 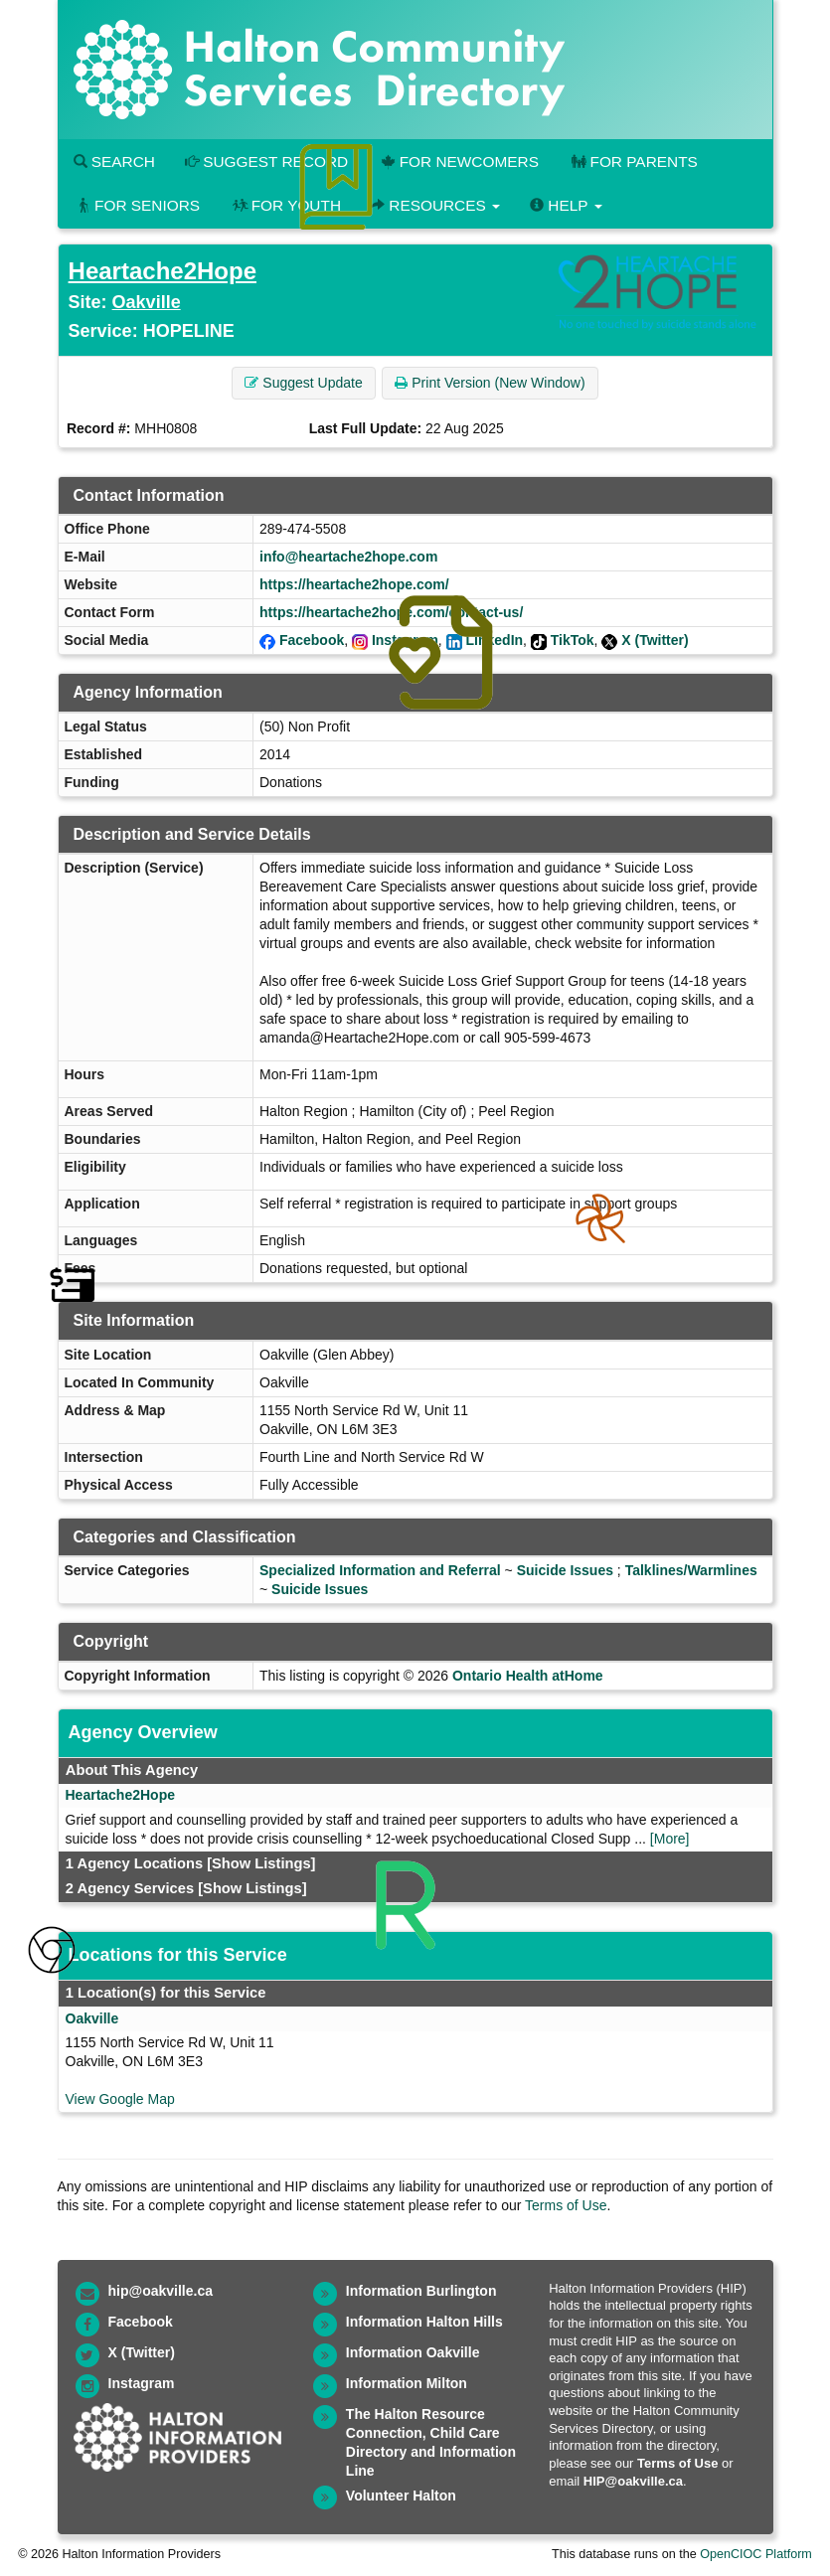 I want to click on open Google Chrome browser, so click(x=52, y=1950).